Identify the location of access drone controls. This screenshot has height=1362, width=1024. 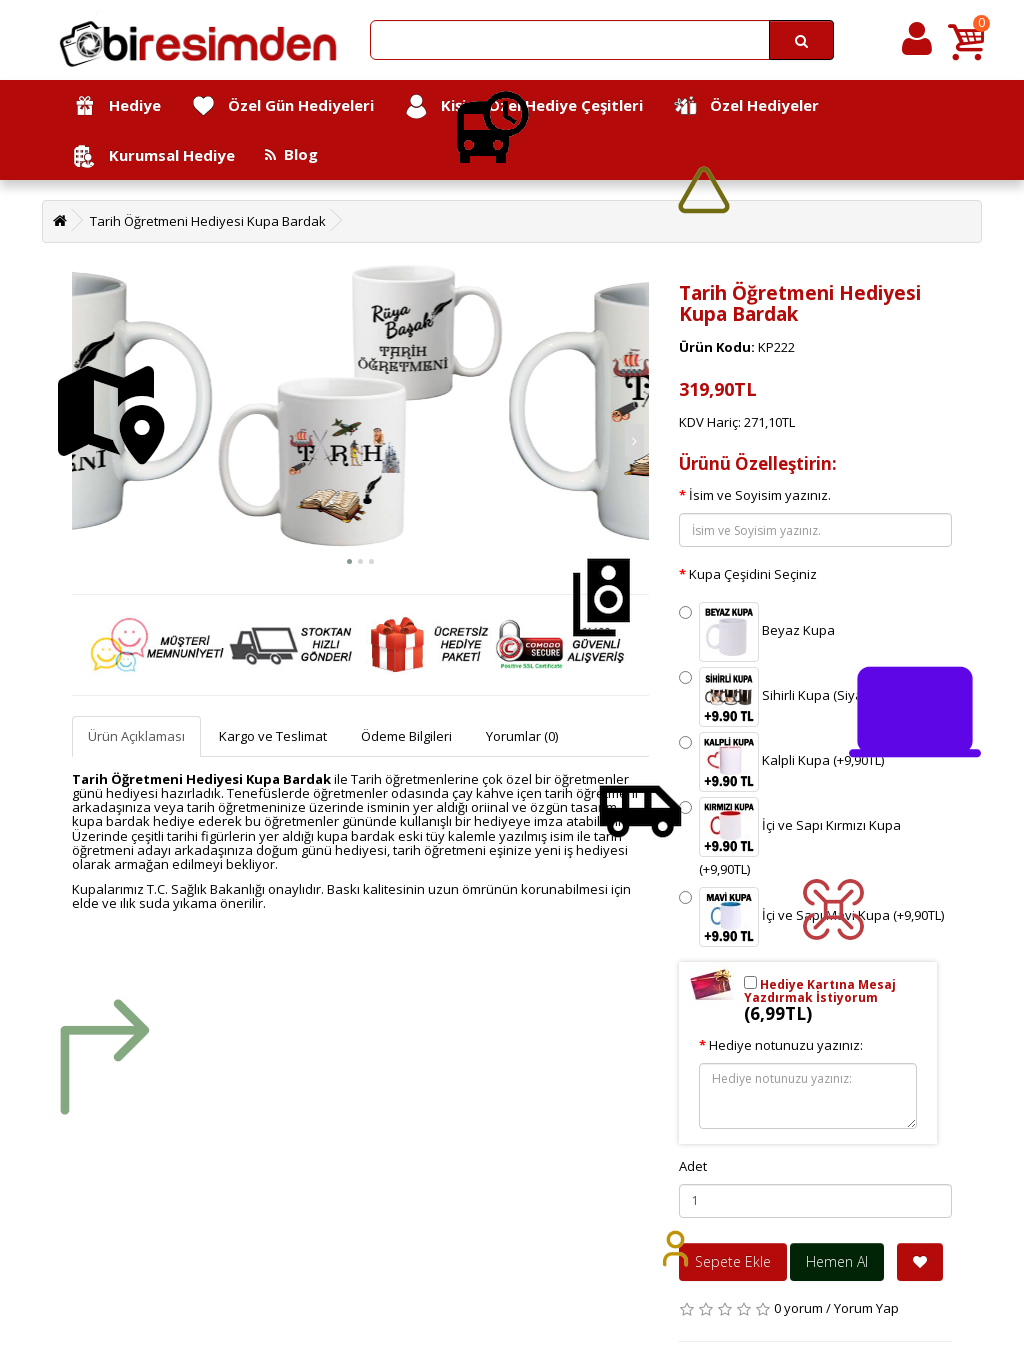
(833, 909).